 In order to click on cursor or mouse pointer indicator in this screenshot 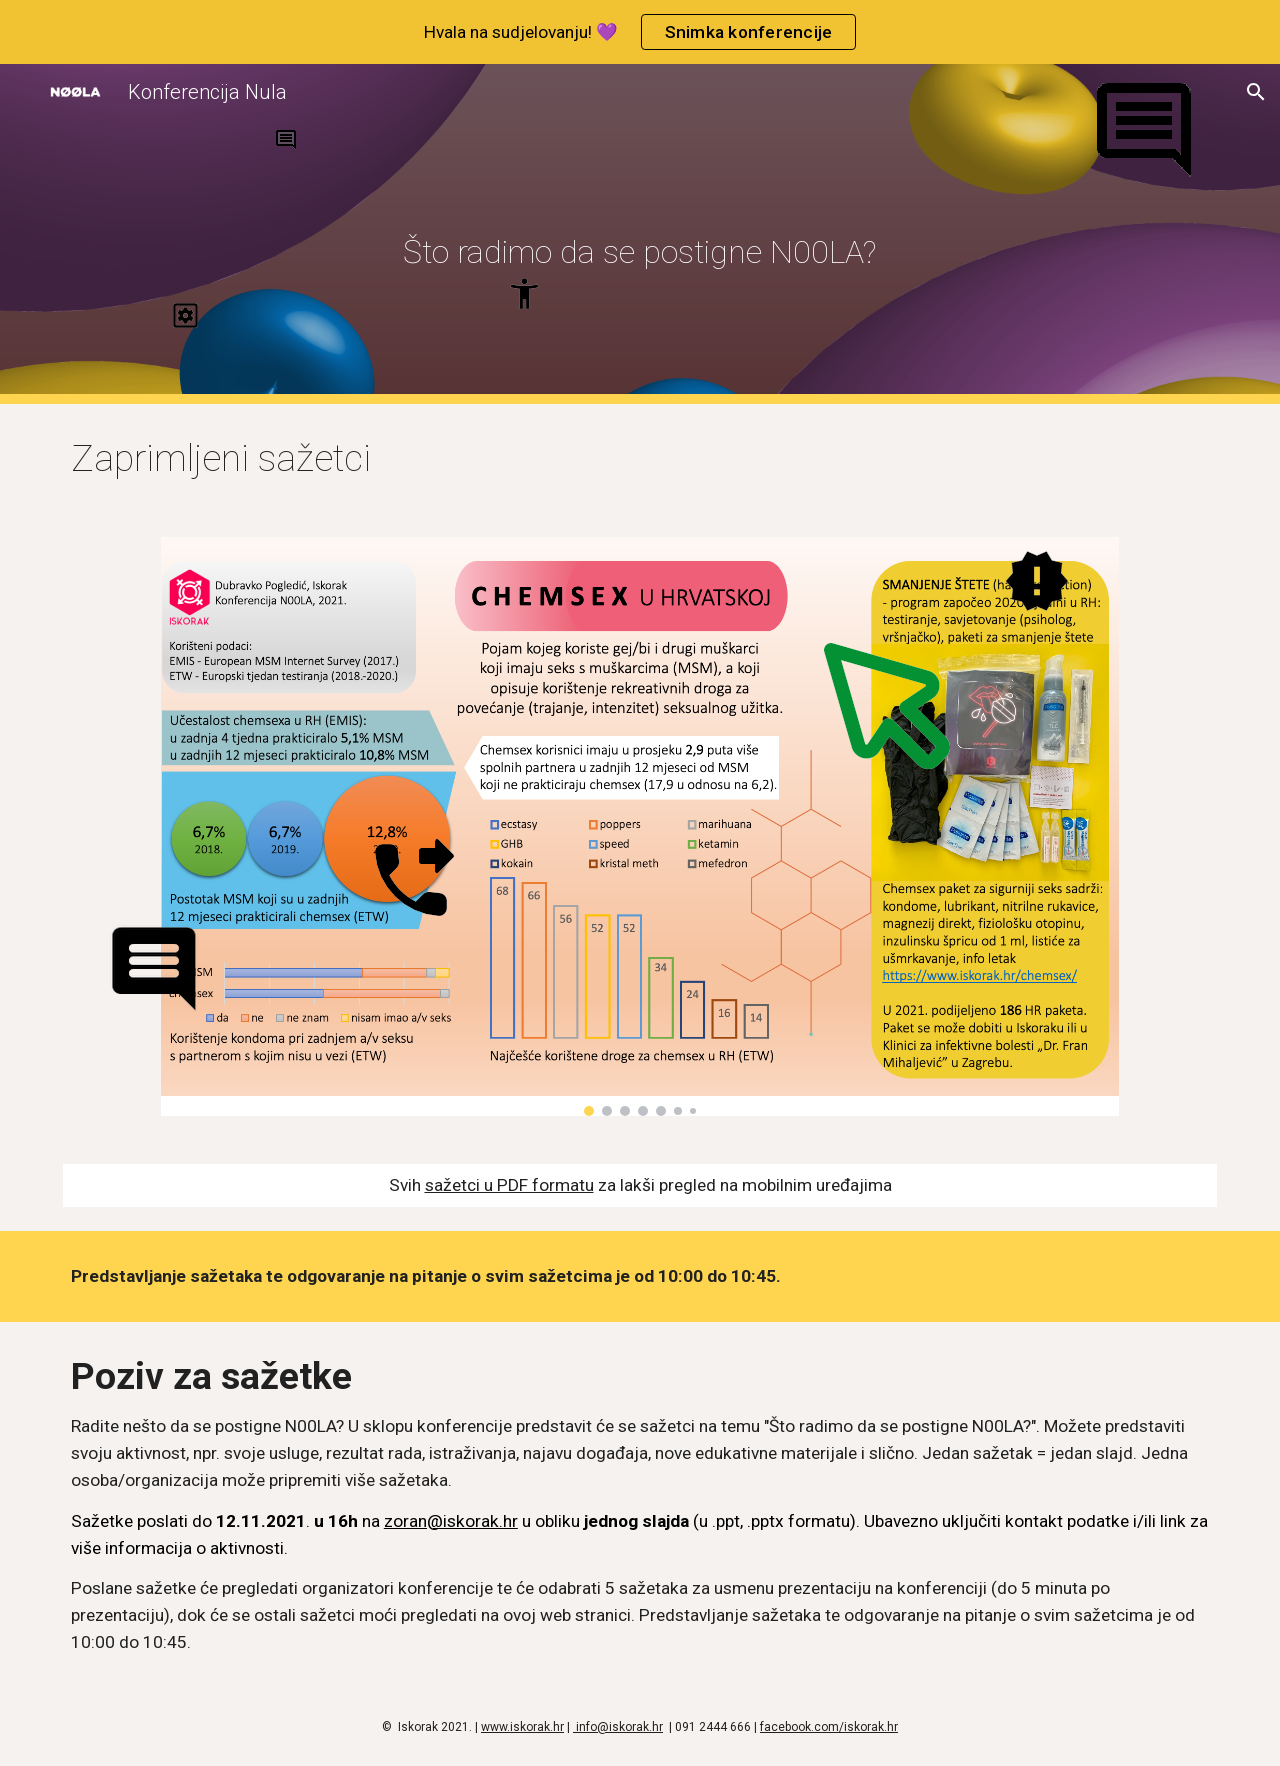, I will do `click(887, 706)`.